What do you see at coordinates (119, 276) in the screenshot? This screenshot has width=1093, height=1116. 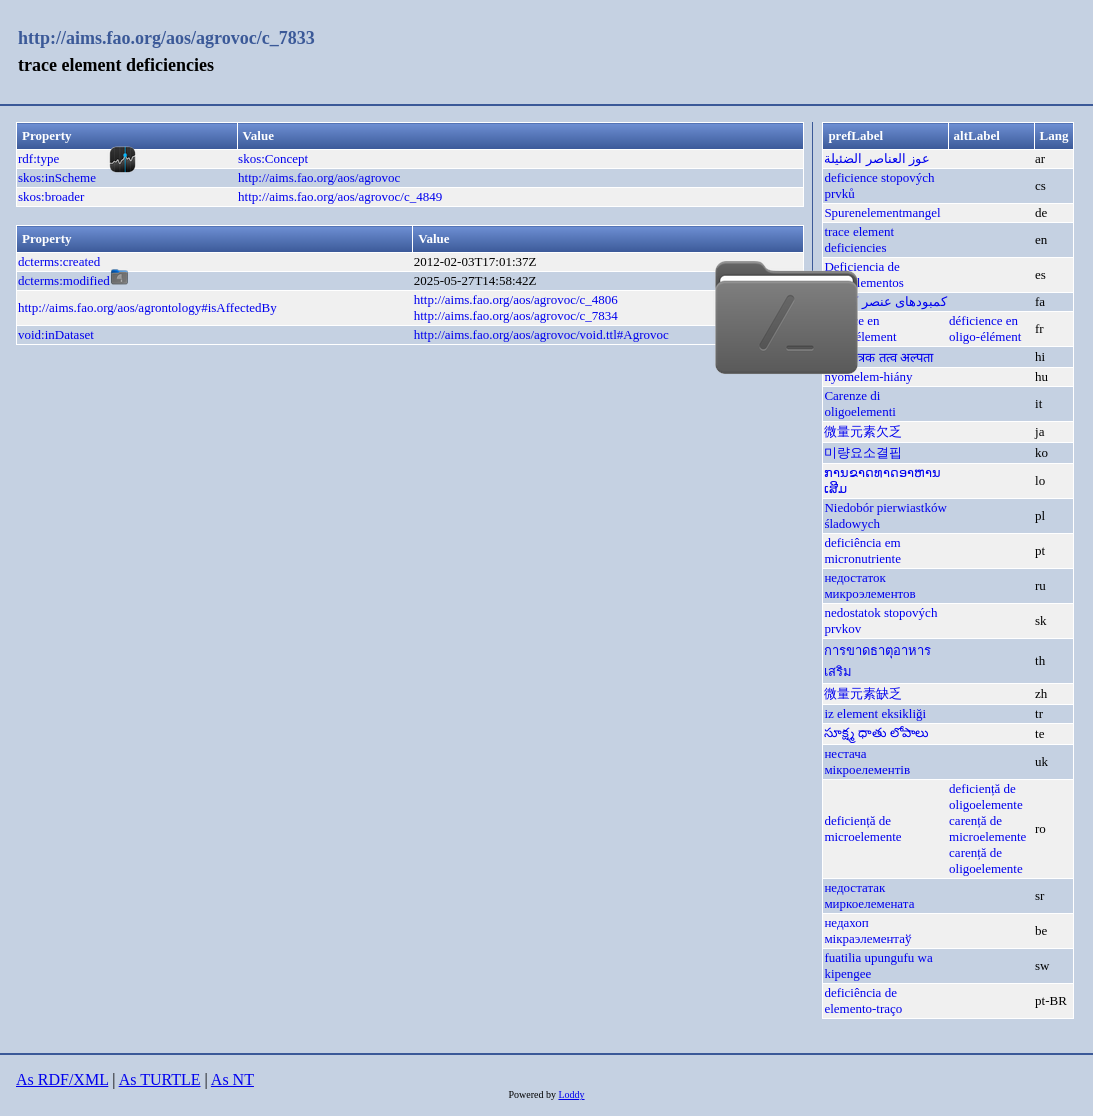 I see `open insync cloud sync folder` at bounding box center [119, 276].